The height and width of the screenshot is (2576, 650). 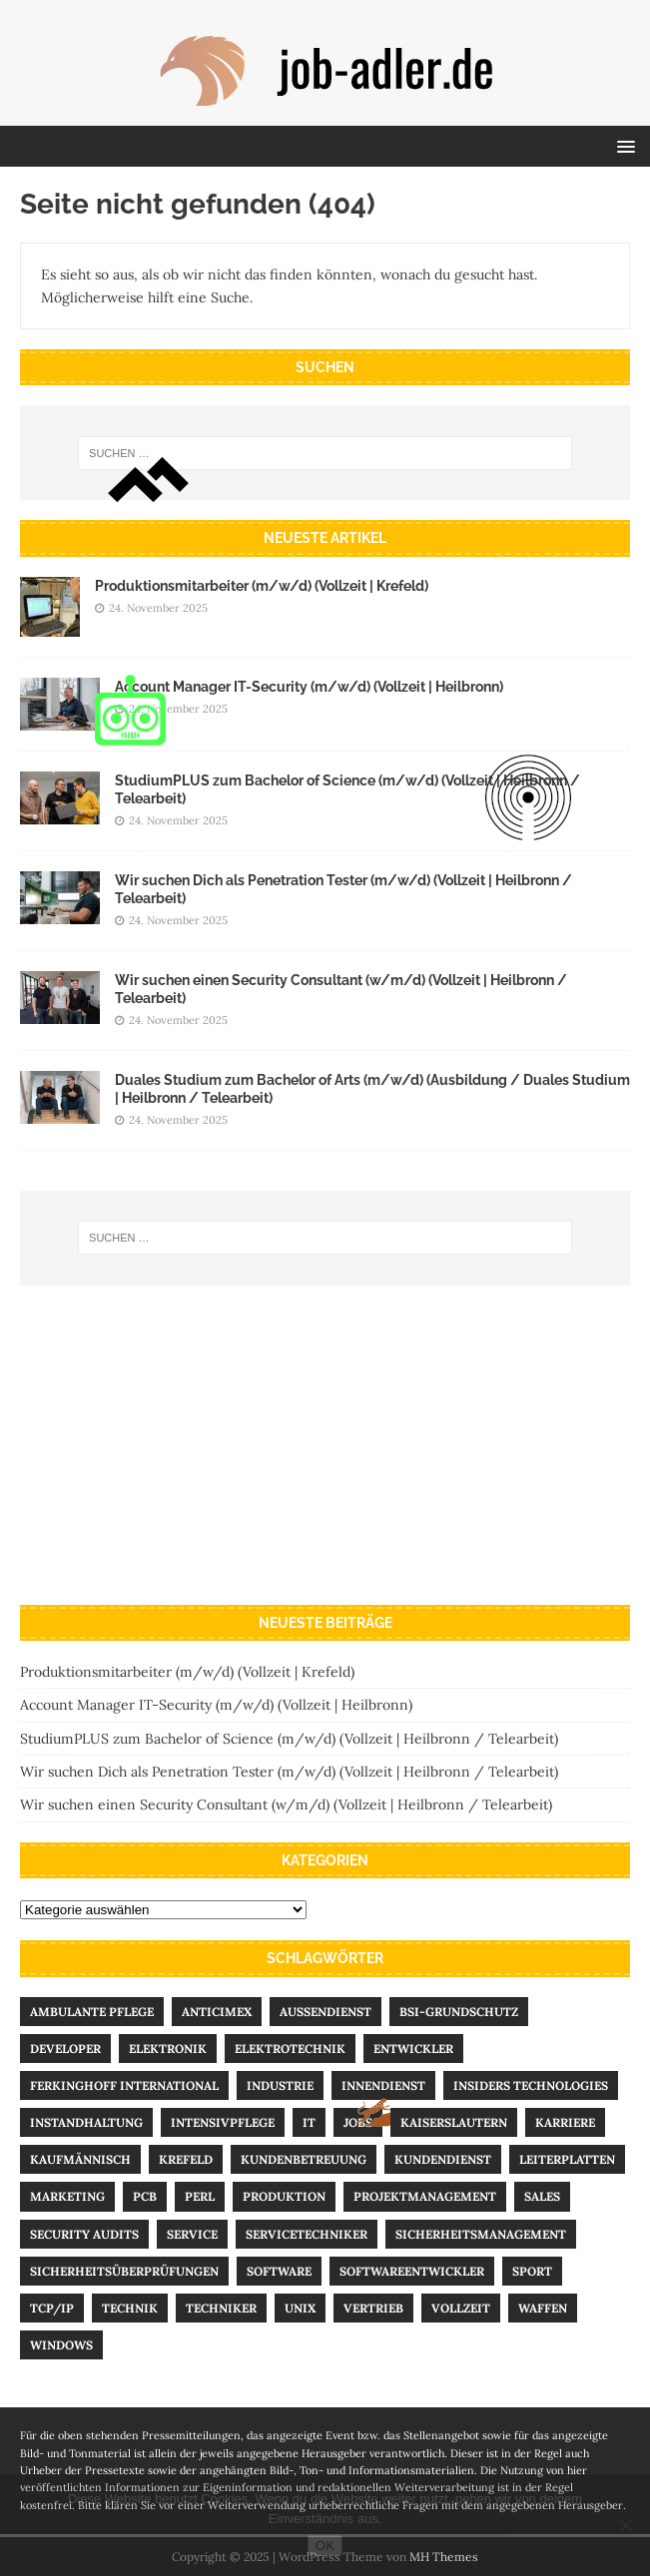 I want to click on navigate to RocksDB documentation or resources, so click(x=372, y=2112).